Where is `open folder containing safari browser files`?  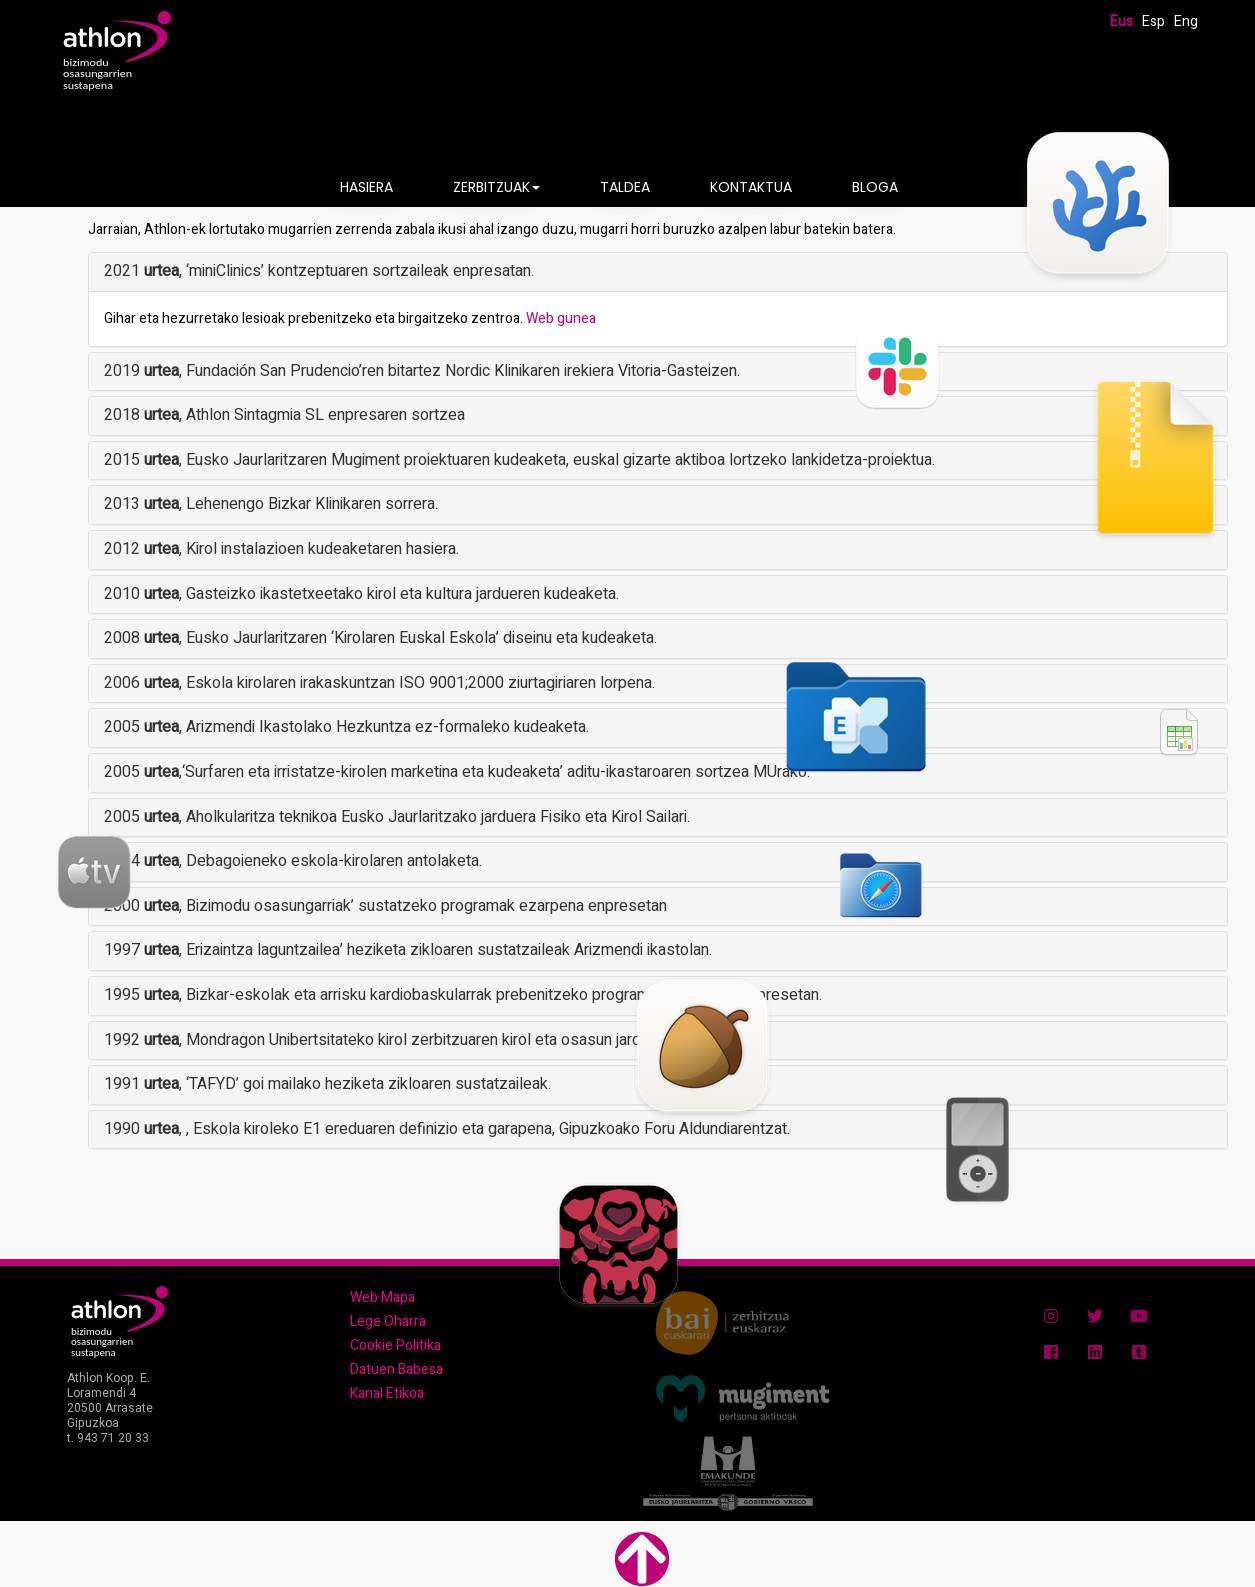 open folder containing safari browser files is located at coordinates (880, 887).